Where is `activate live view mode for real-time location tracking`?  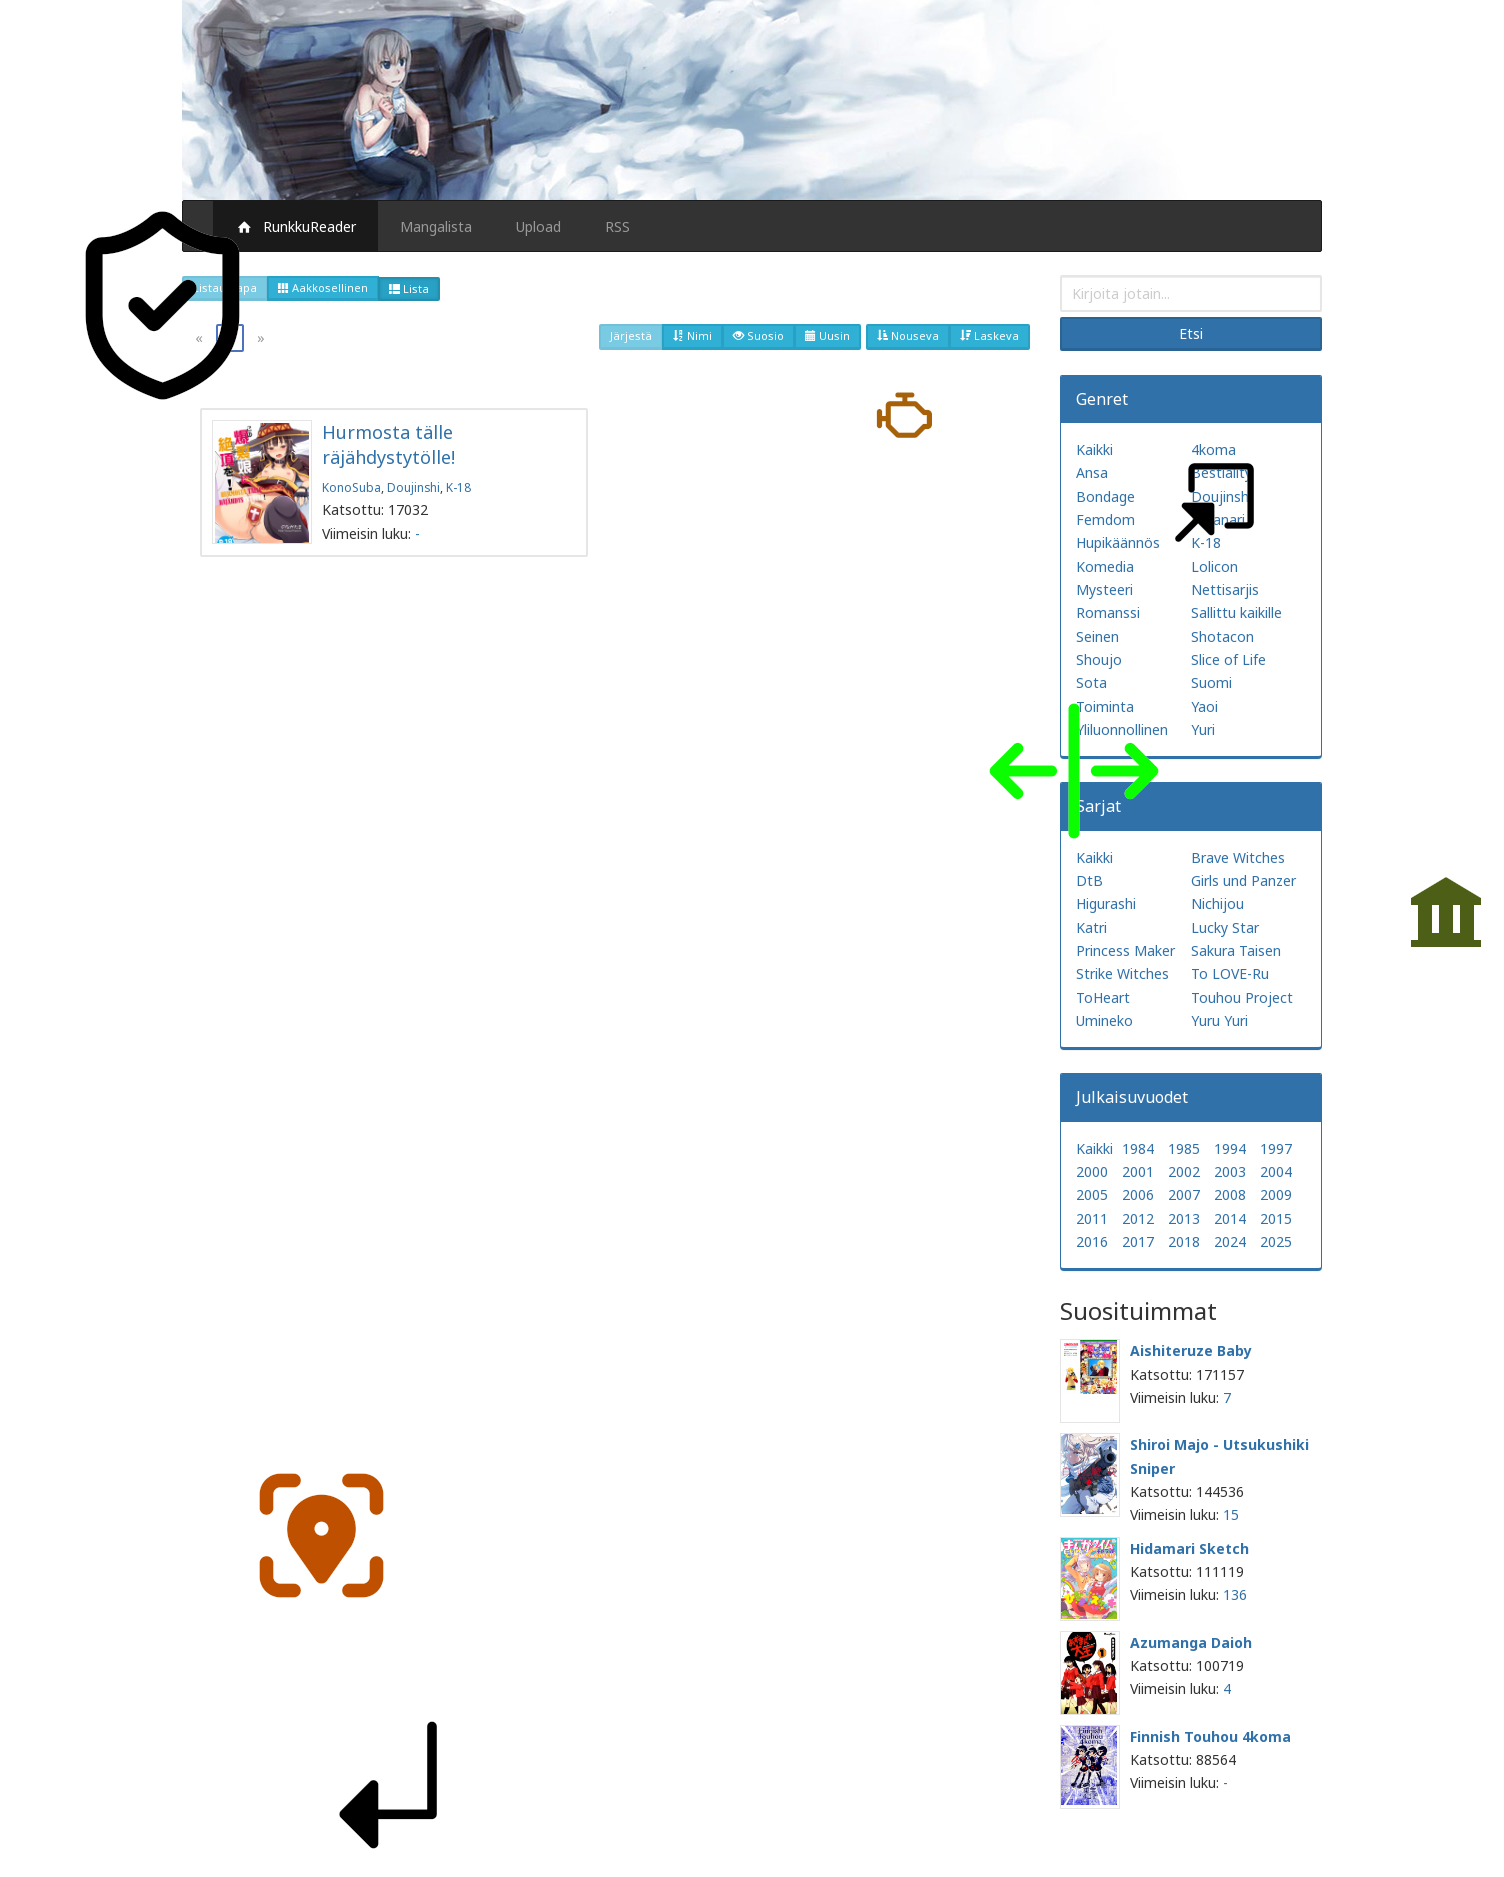
activate live view mode for real-time location tracking is located at coordinates (321, 1535).